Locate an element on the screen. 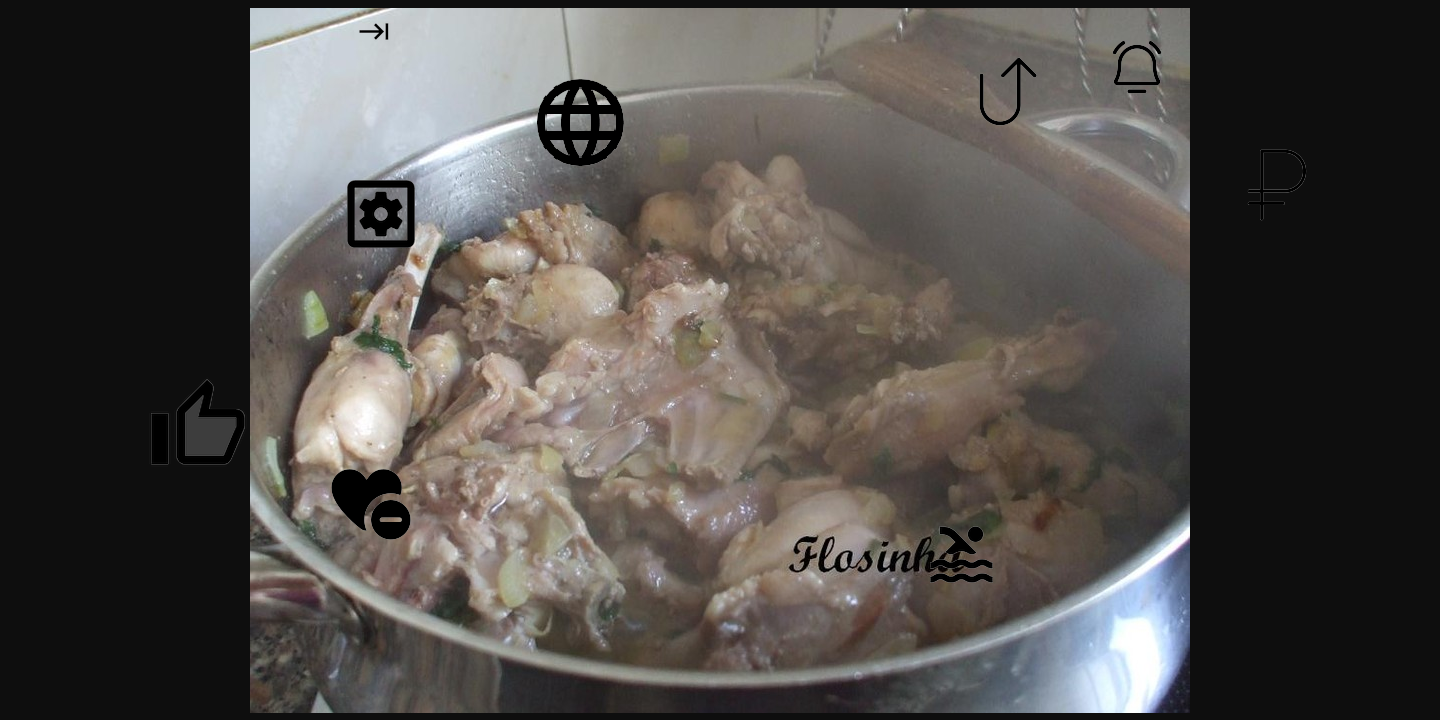  redo or repeat last action is located at coordinates (1005, 91).